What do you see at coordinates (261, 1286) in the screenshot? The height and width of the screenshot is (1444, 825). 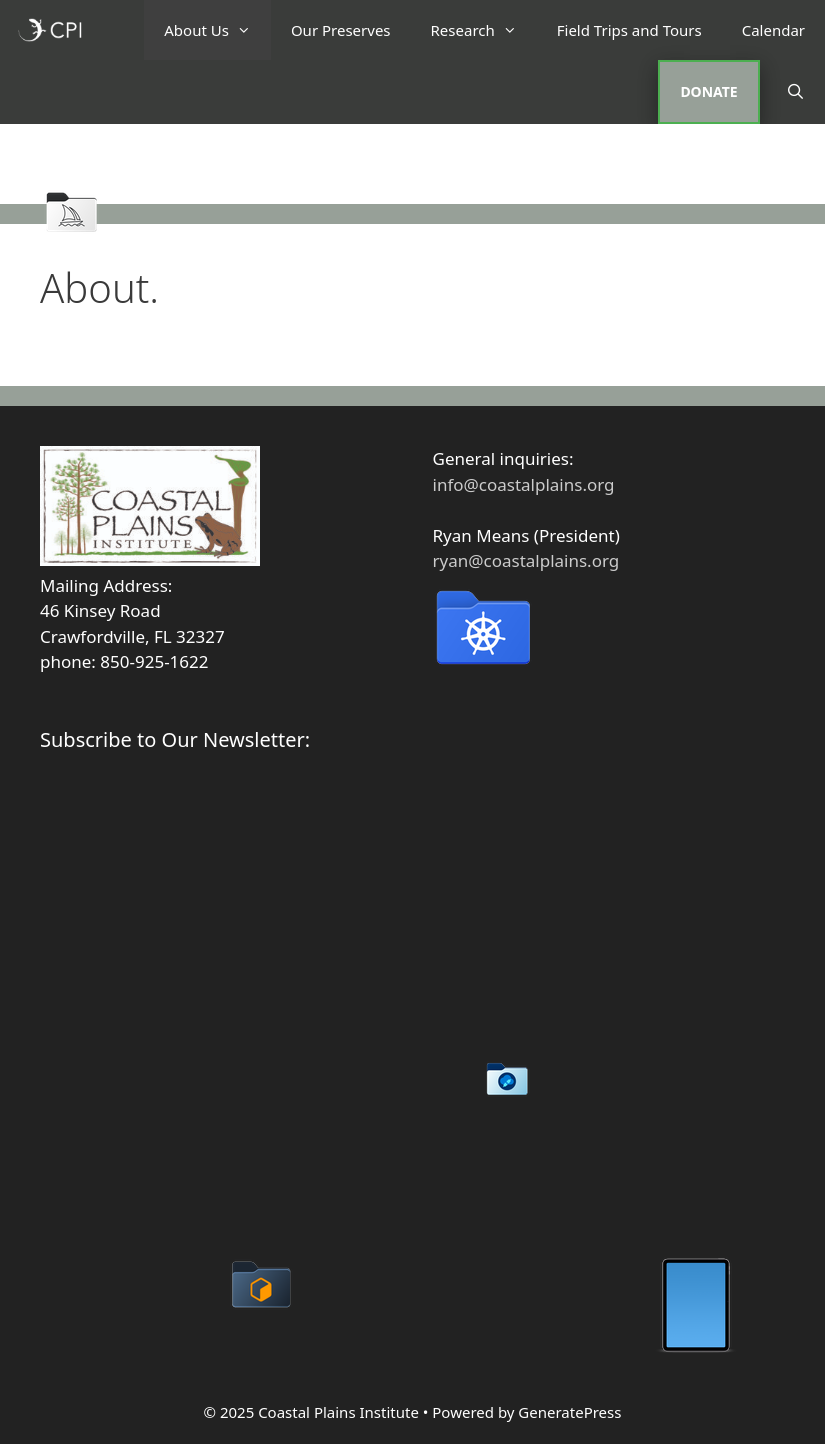 I see `open amazon thinkbox project files` at bounding box center [261, 1286].